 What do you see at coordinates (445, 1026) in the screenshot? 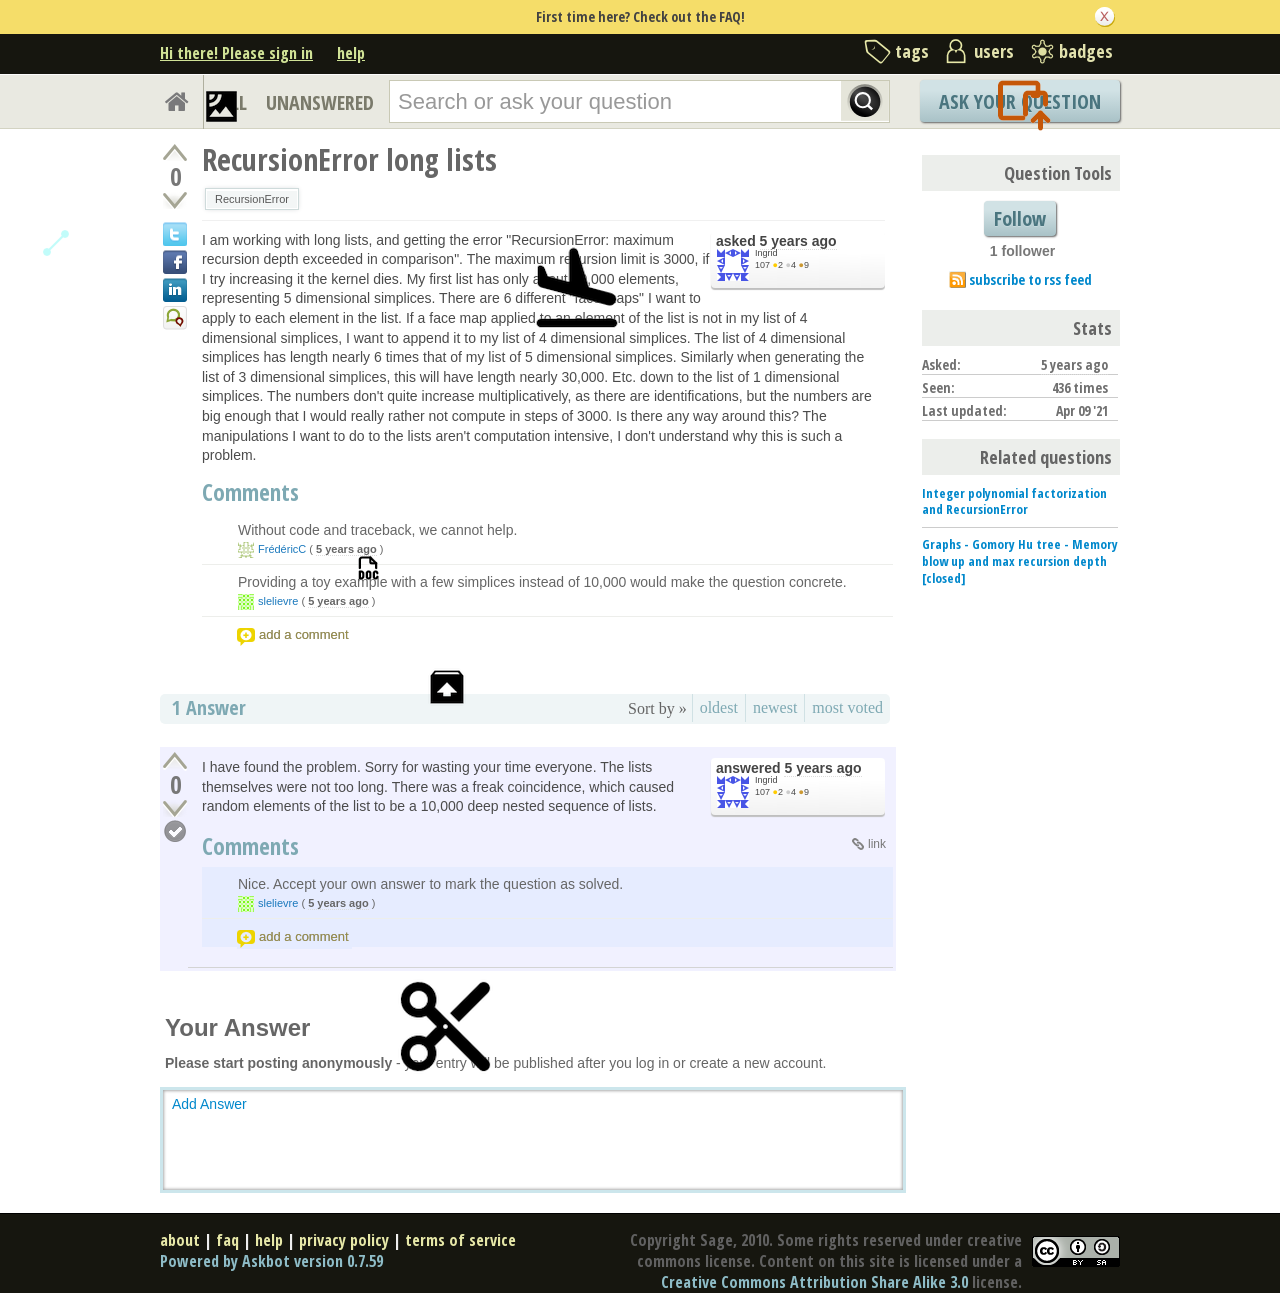
I see `cut selected content to clipboard` at bounding box center [445, 1026].